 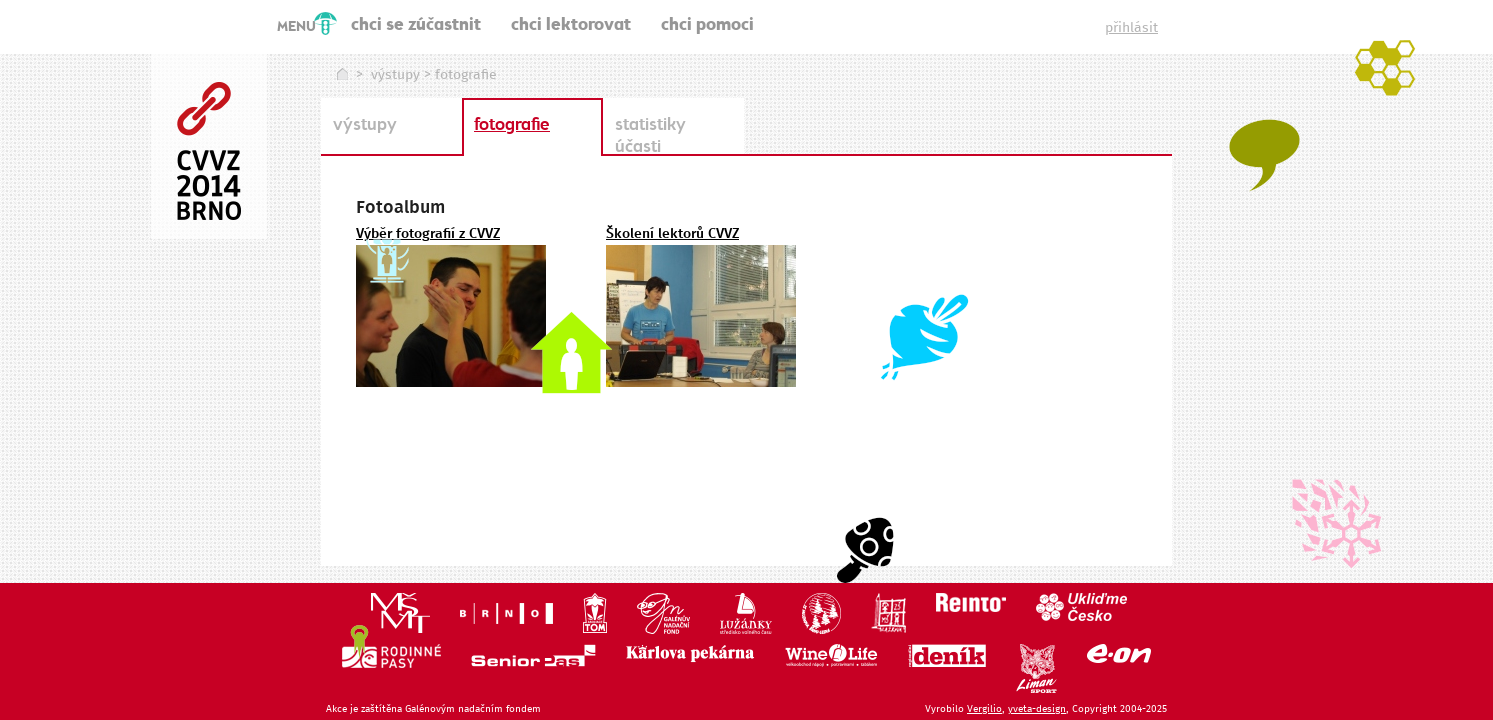 I want to click on cast ice or frost spell, so click(x=1337, y=524).